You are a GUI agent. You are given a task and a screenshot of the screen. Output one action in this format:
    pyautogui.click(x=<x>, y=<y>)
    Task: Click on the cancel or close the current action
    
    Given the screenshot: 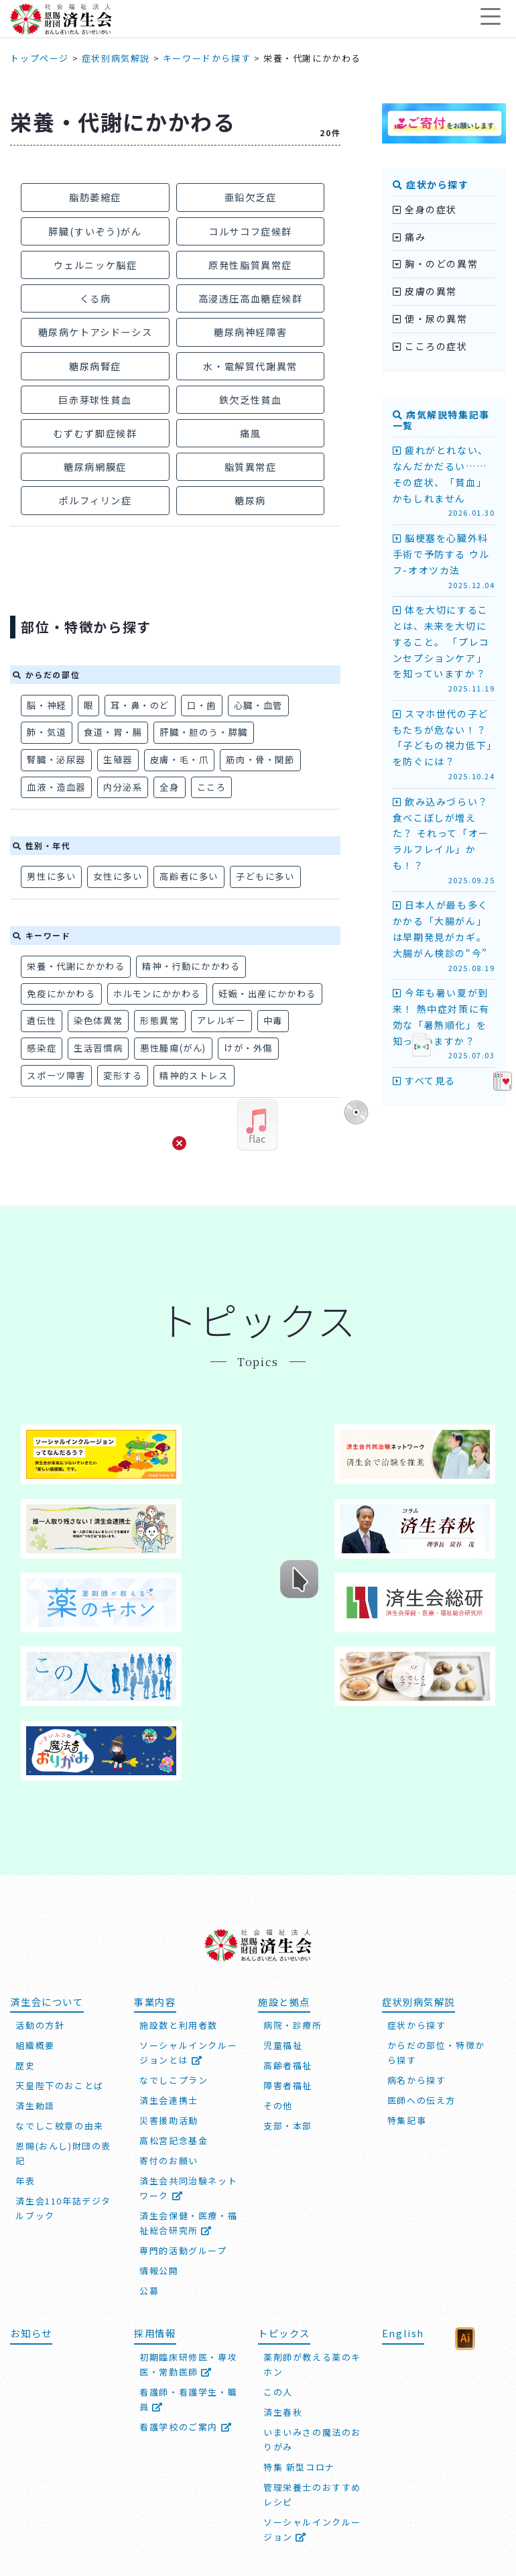 What is the action you would take?
    pyautogui.click(x=179, y=1143)
    